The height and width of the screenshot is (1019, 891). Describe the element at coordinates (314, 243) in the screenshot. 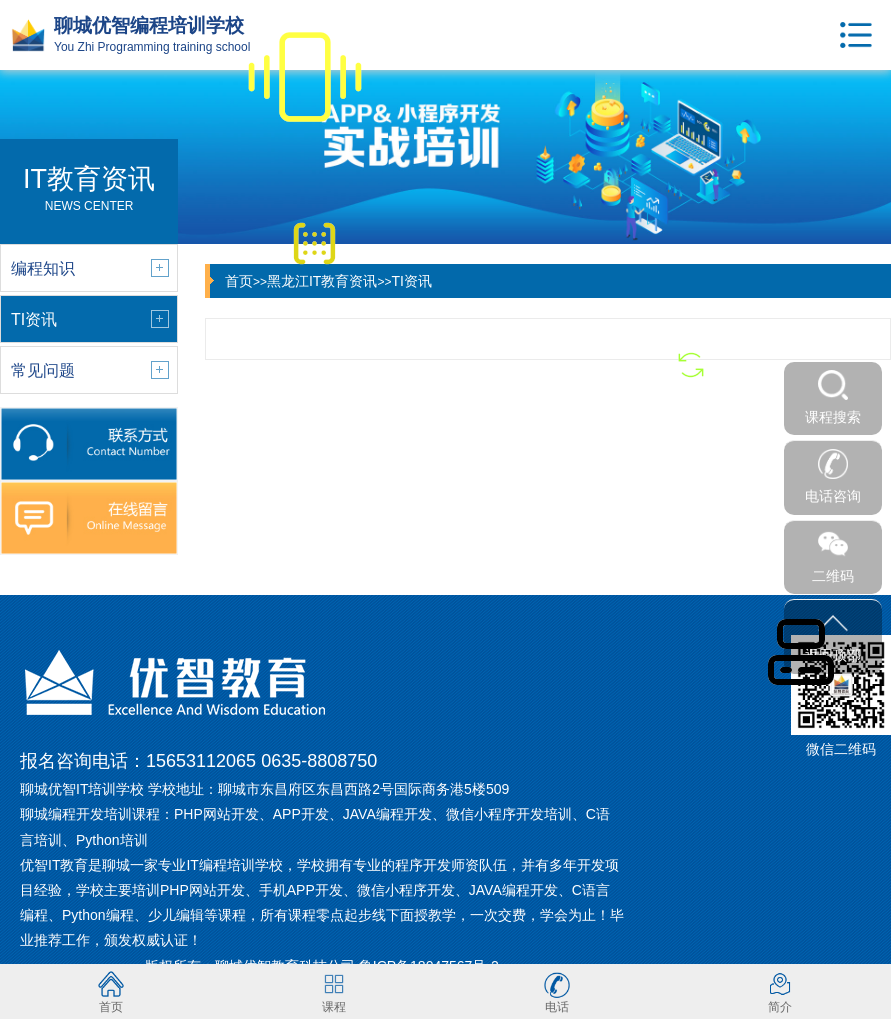

I see `view data in matrix or grid format` at that location.